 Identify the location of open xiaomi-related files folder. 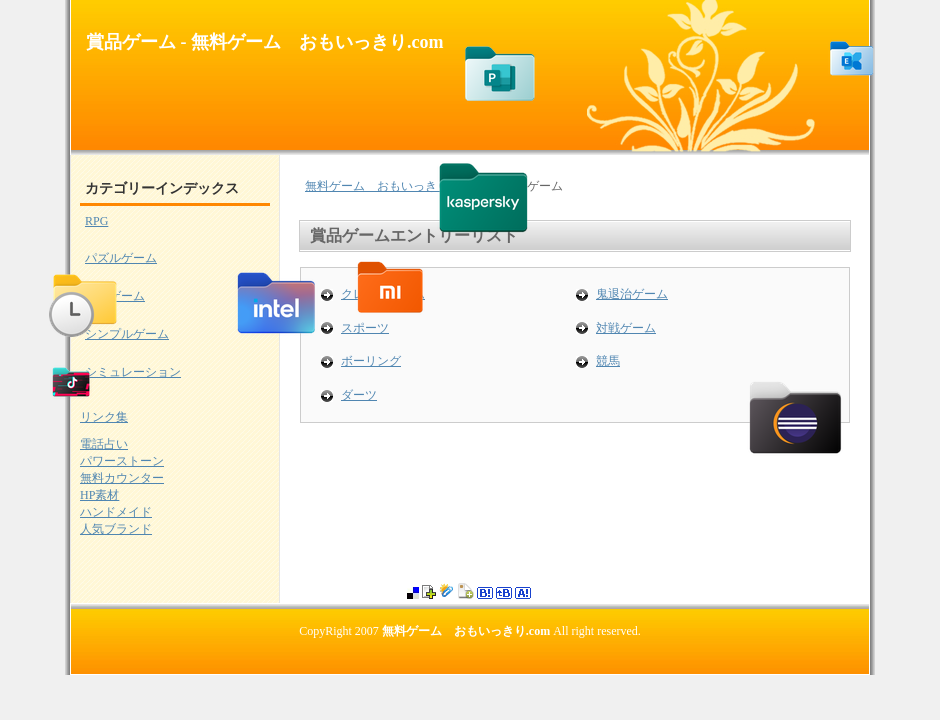
(390, 289).